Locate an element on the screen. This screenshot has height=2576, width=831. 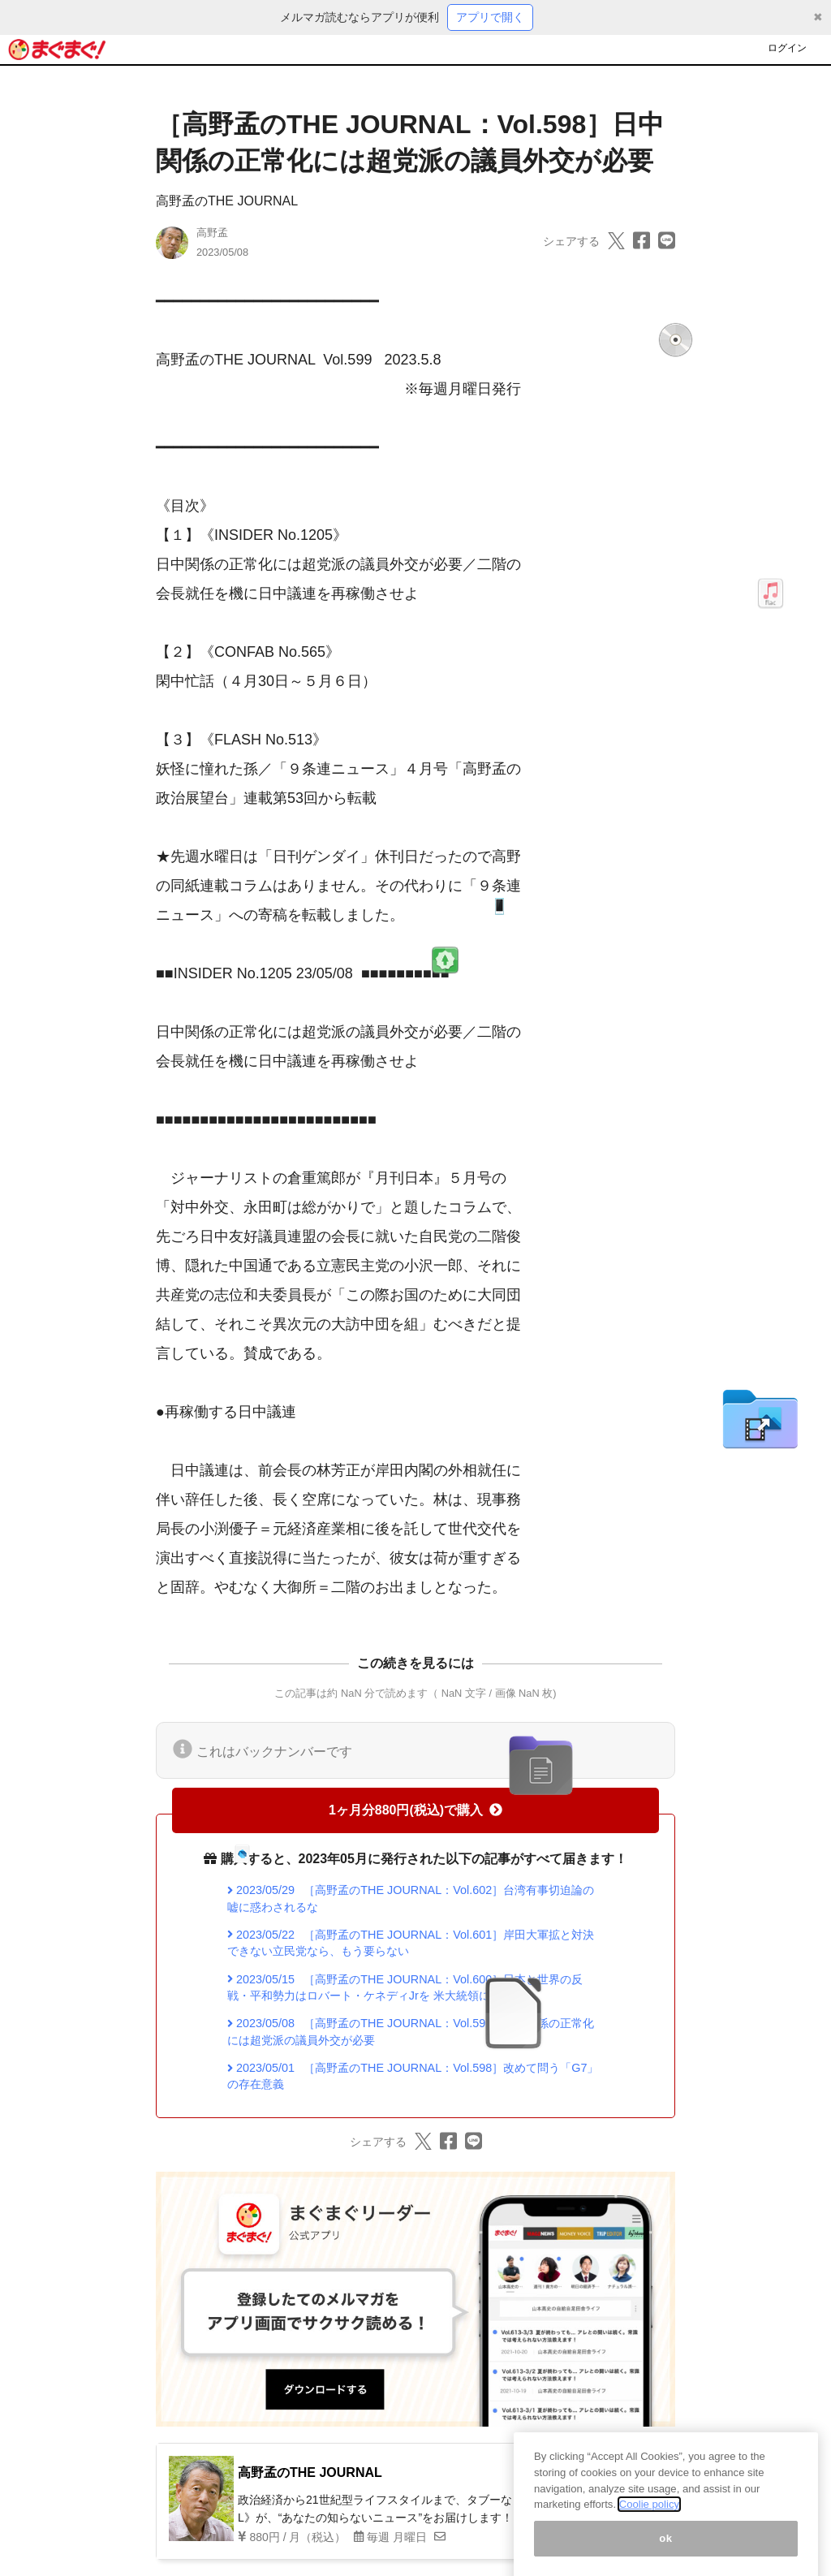
iPod nano device connected is located at coordinates (499, 906).